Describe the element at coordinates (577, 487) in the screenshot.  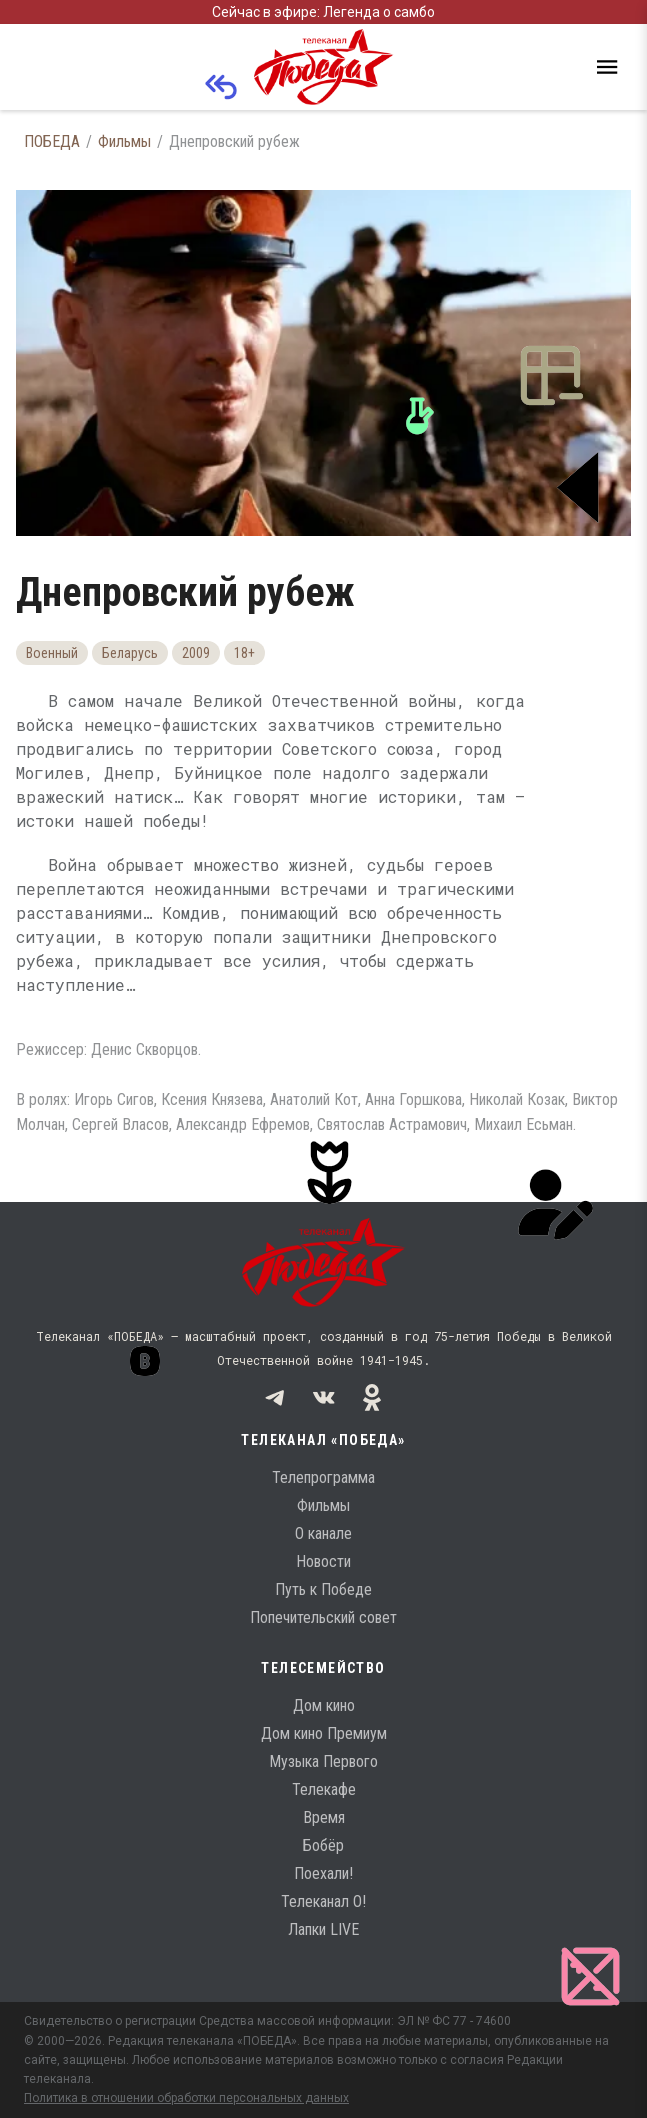
I see `go back to the previous screen` at that location.